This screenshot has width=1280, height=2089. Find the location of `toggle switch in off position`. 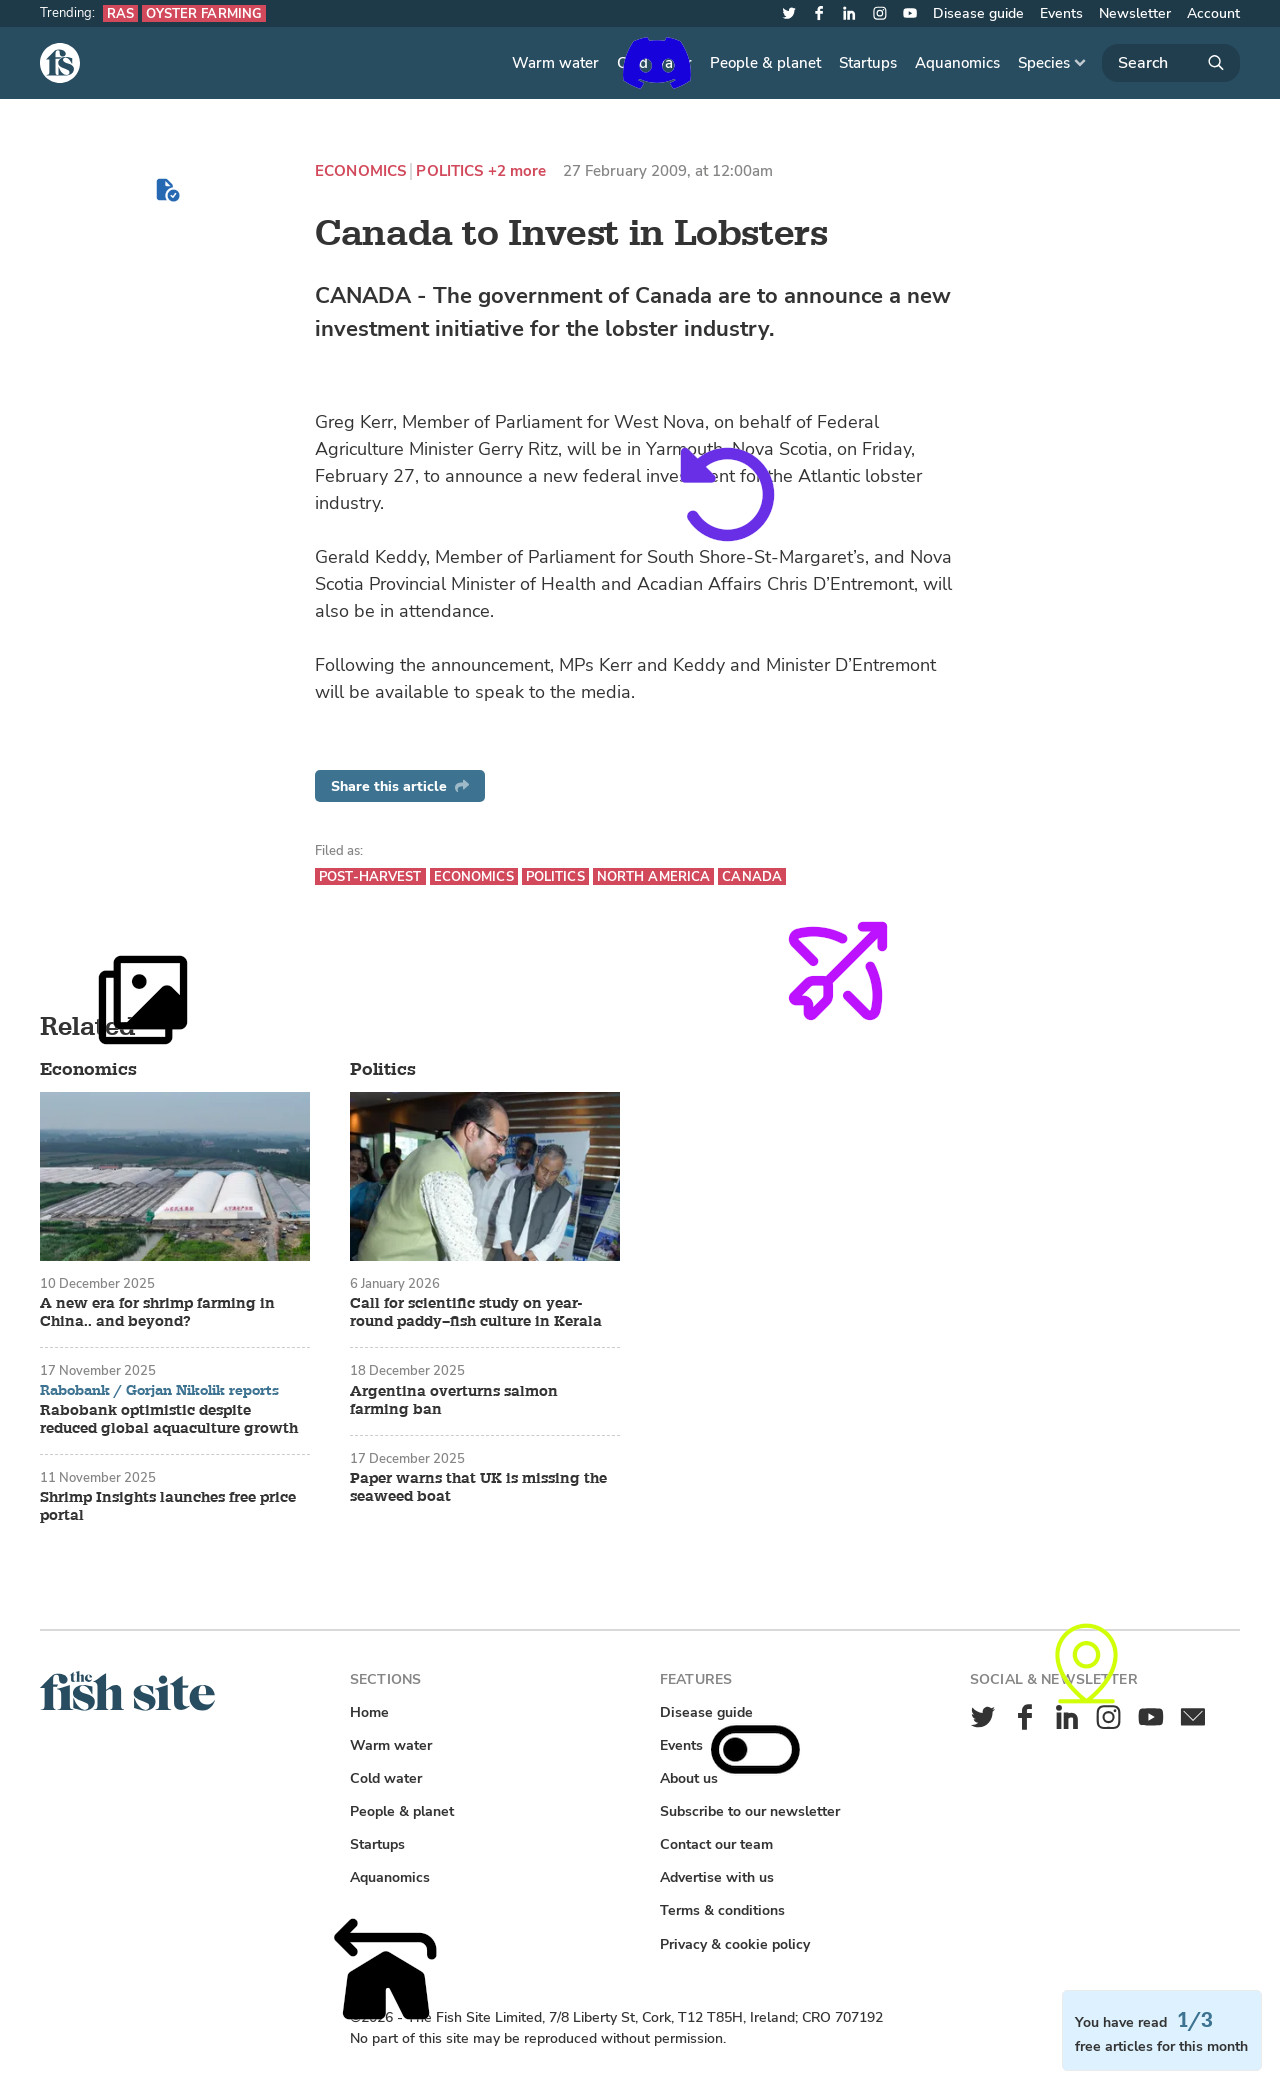

toggle switch in off position is located at coordinates (755, 1749).